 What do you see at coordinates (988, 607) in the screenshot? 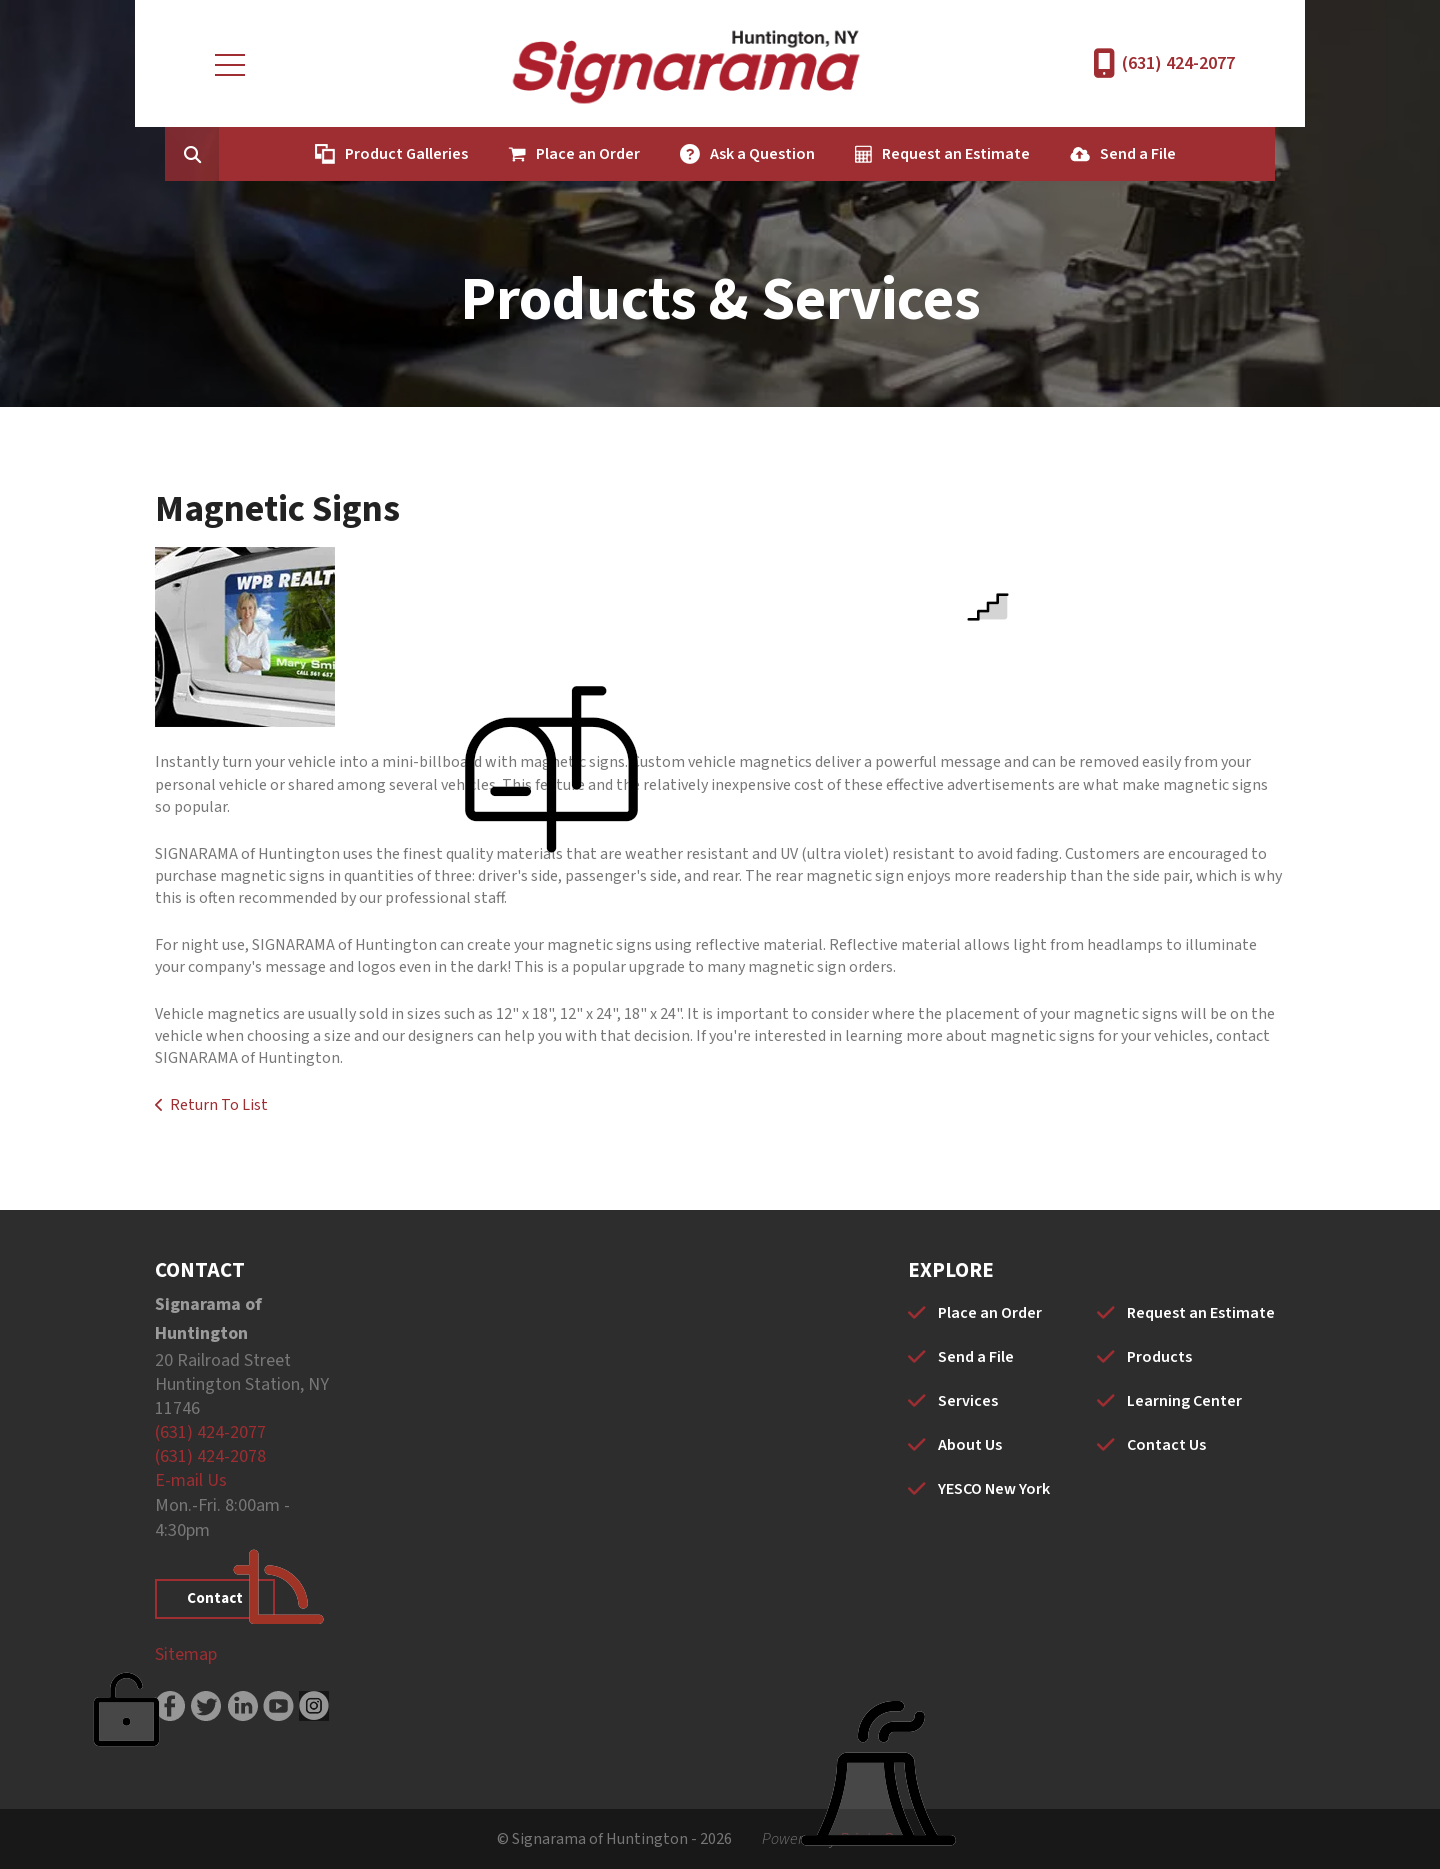
I see `view step count or fitness progress` at bounding box center [988, 607].